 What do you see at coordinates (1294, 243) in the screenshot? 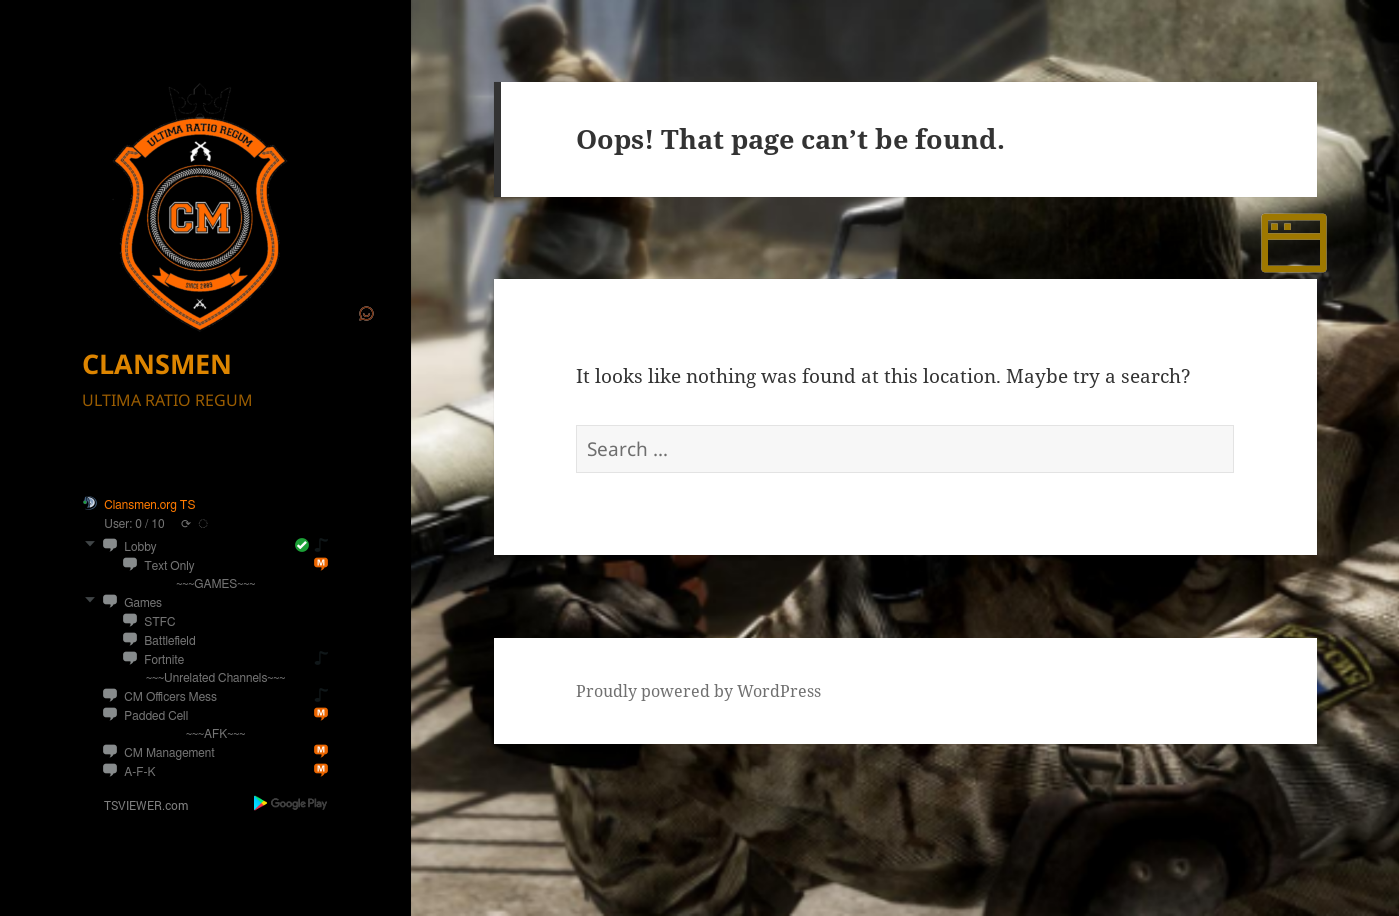
I see `open a new browser window` at bounding box center [1294, 243].